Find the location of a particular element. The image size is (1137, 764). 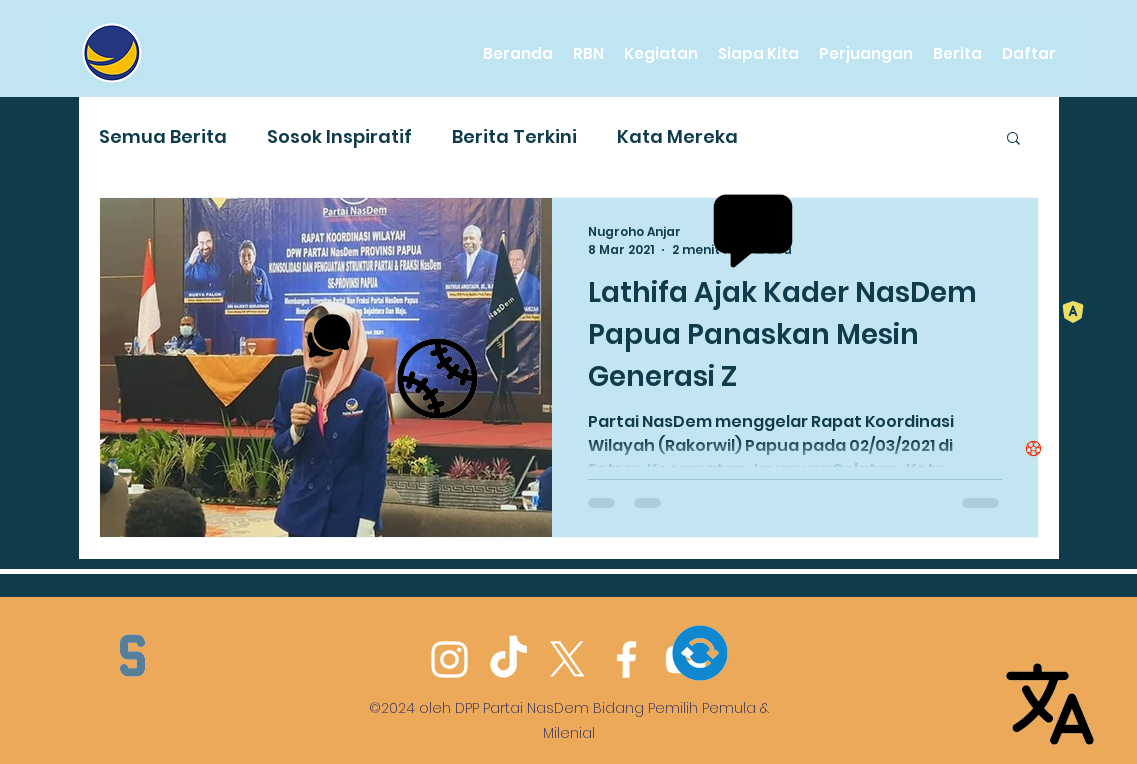

change language settings is located at coordinates (1050, 704).